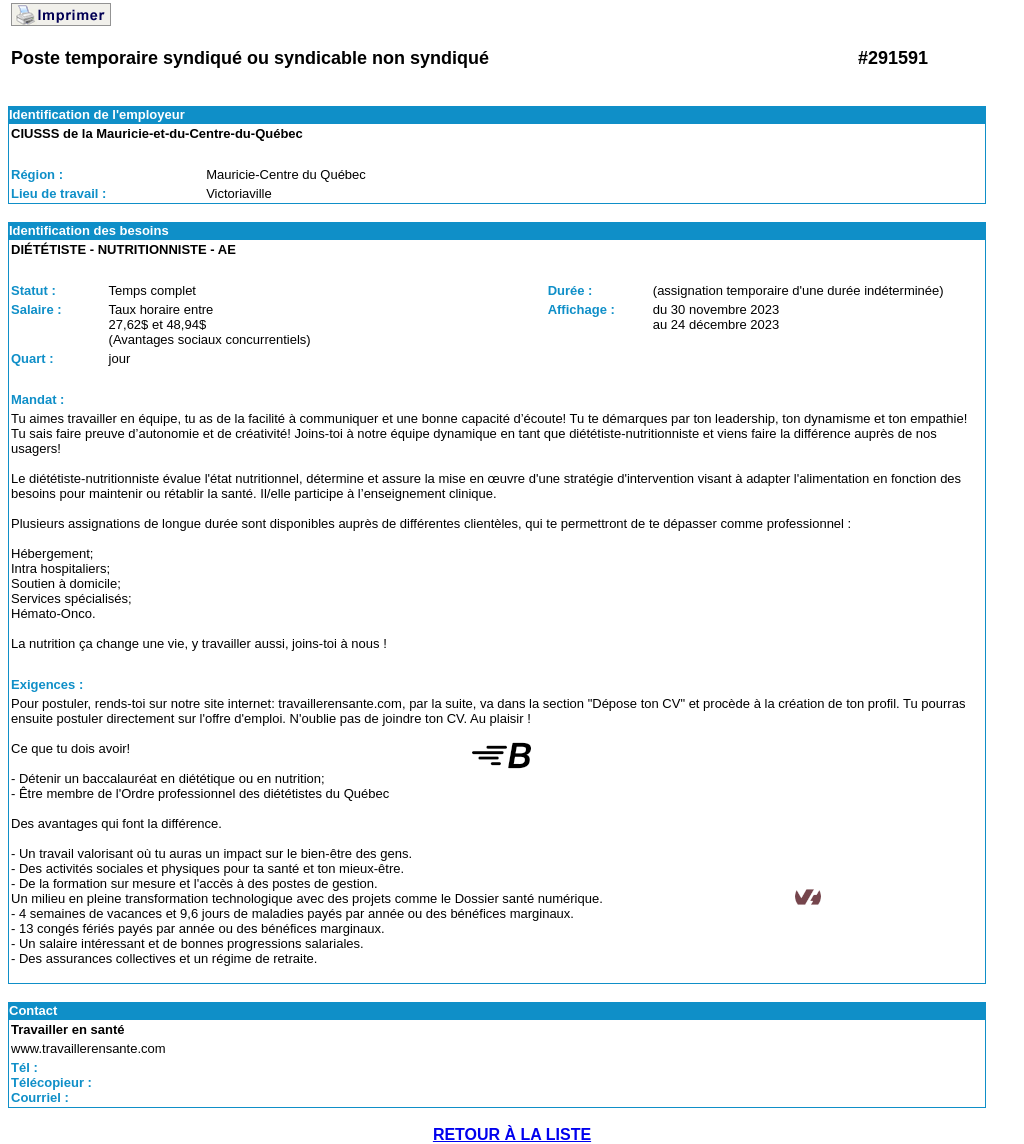  What do you see at coordinates (808, 897) in the screenshot?
I see `OVH cloud hosting services logo` at bounding box center [808, 897].